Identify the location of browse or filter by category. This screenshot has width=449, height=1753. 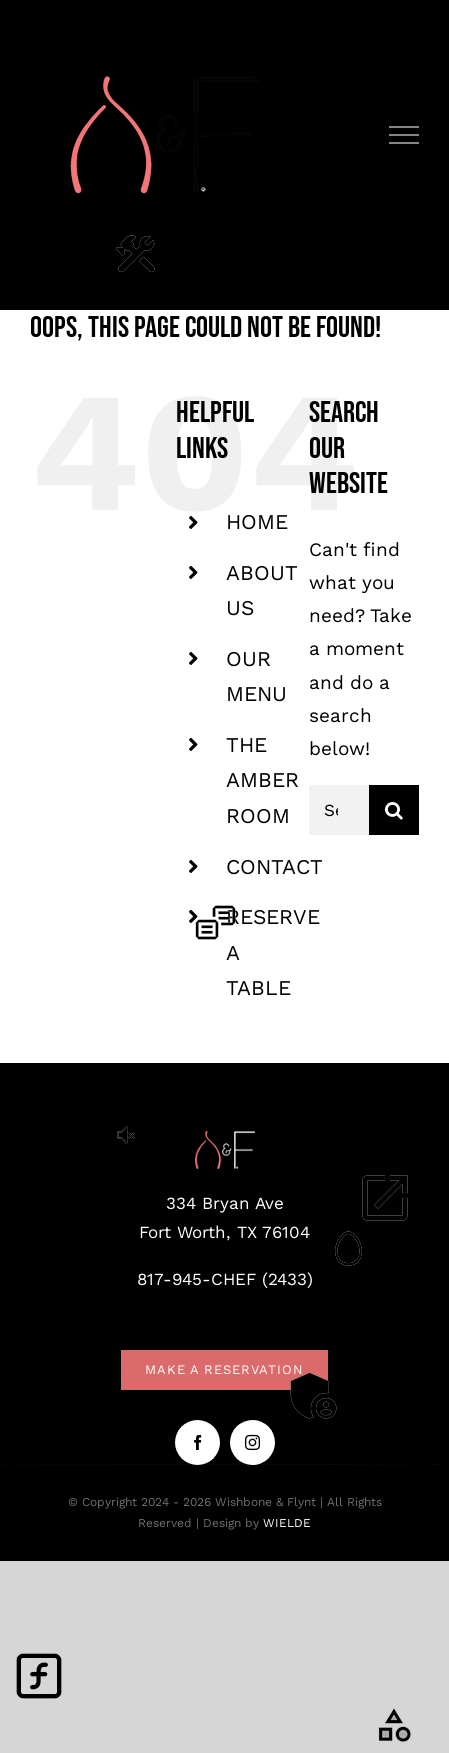
(394, 1725).